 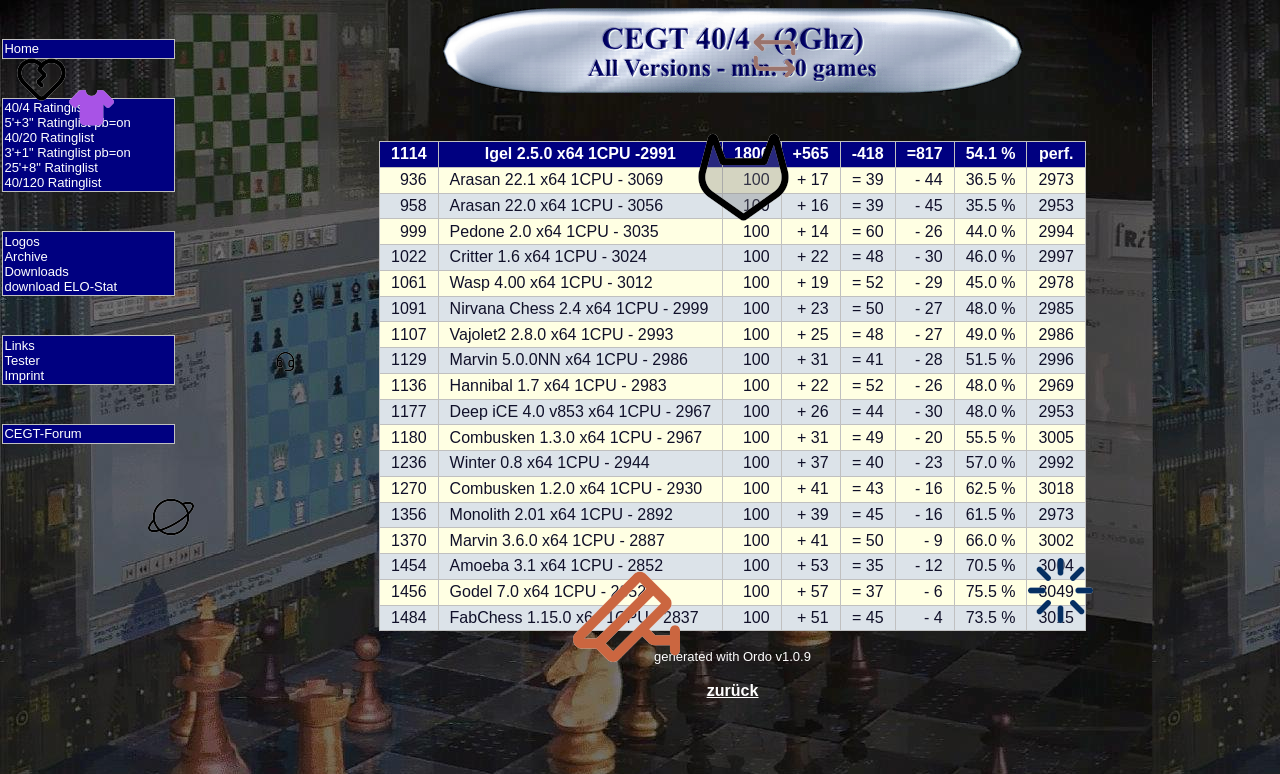 I want to click on loading content in progress, so click(x=1060, y=590).